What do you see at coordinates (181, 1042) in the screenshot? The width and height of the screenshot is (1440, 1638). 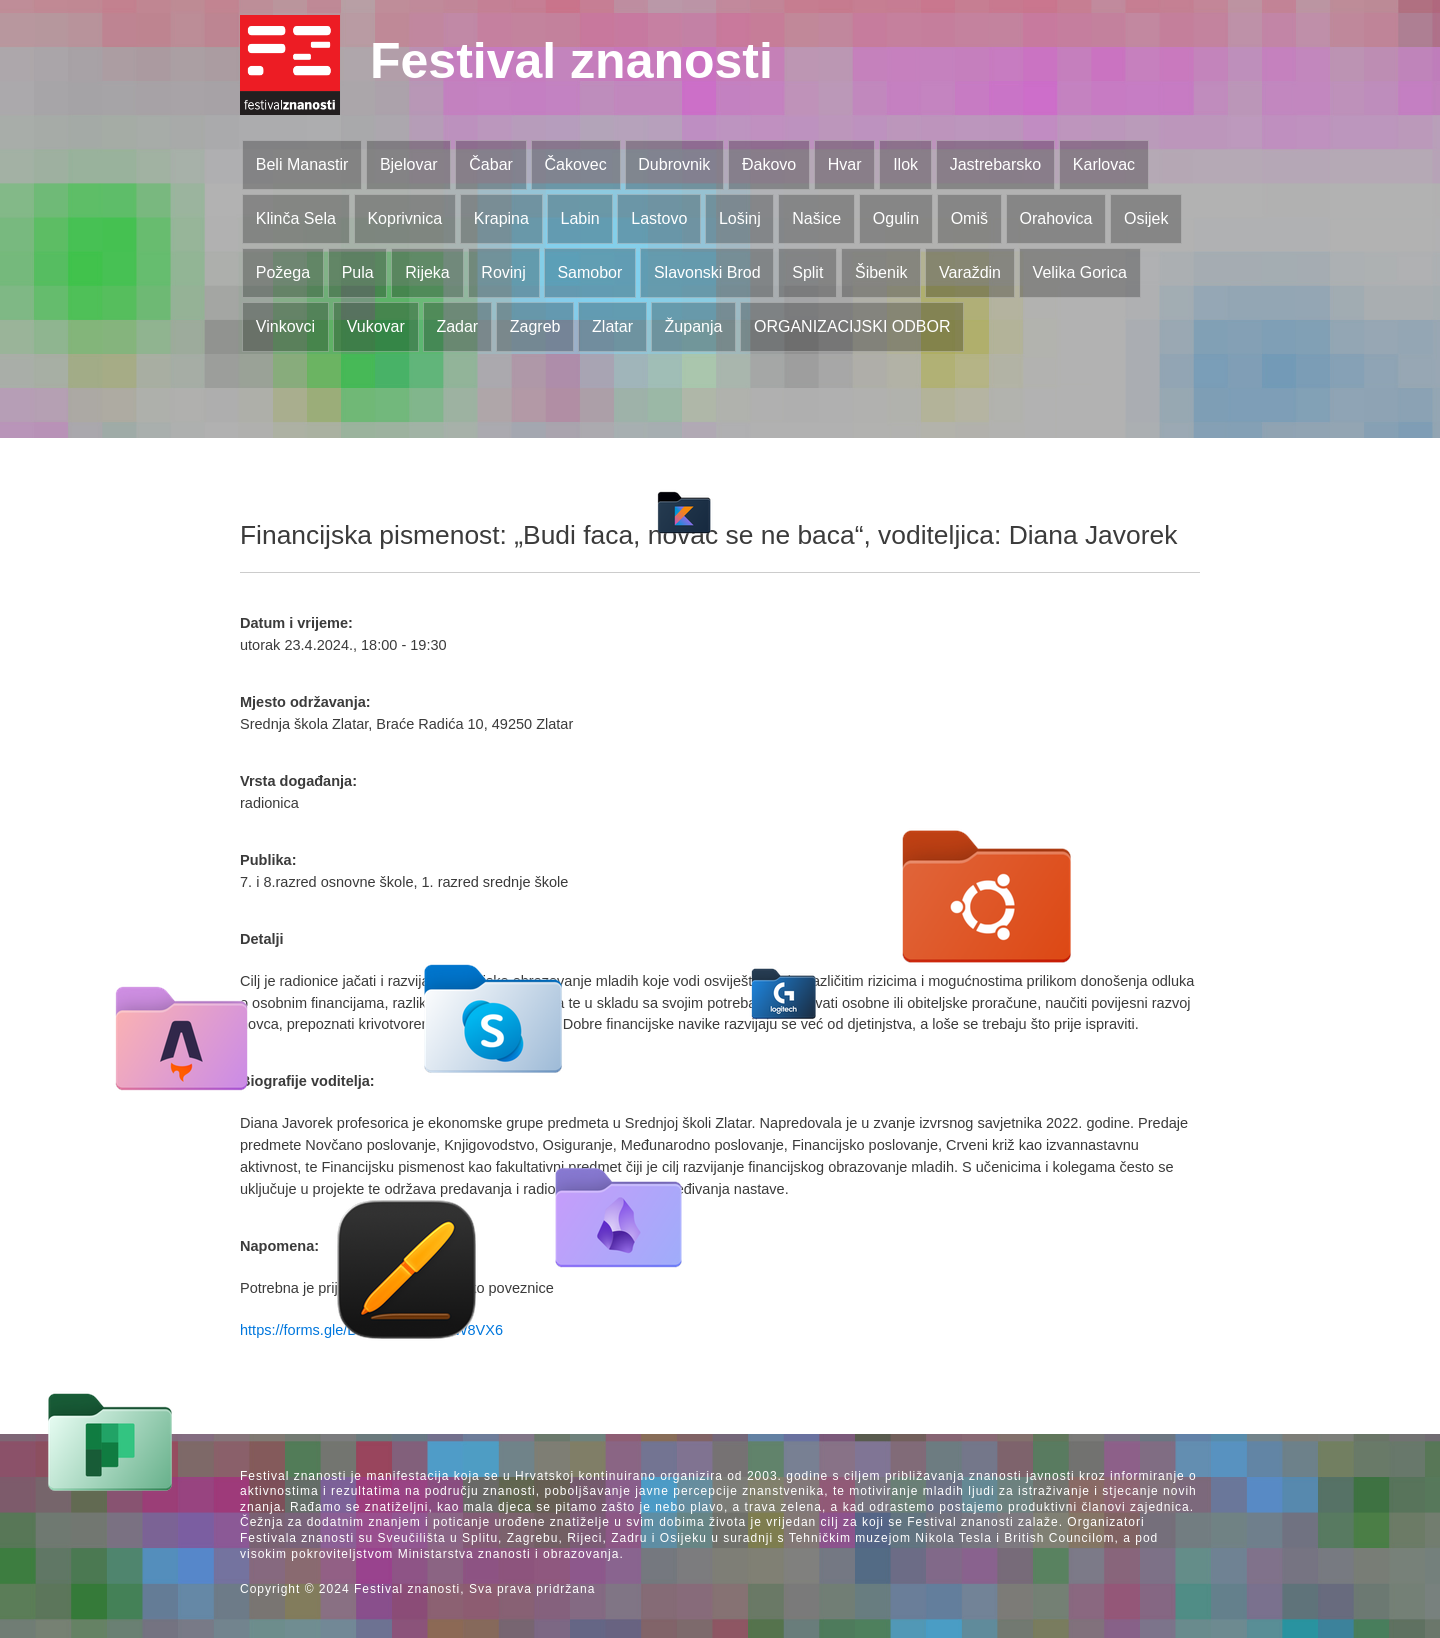 I see `open astro project folder` at bounding box center [181, 1042].